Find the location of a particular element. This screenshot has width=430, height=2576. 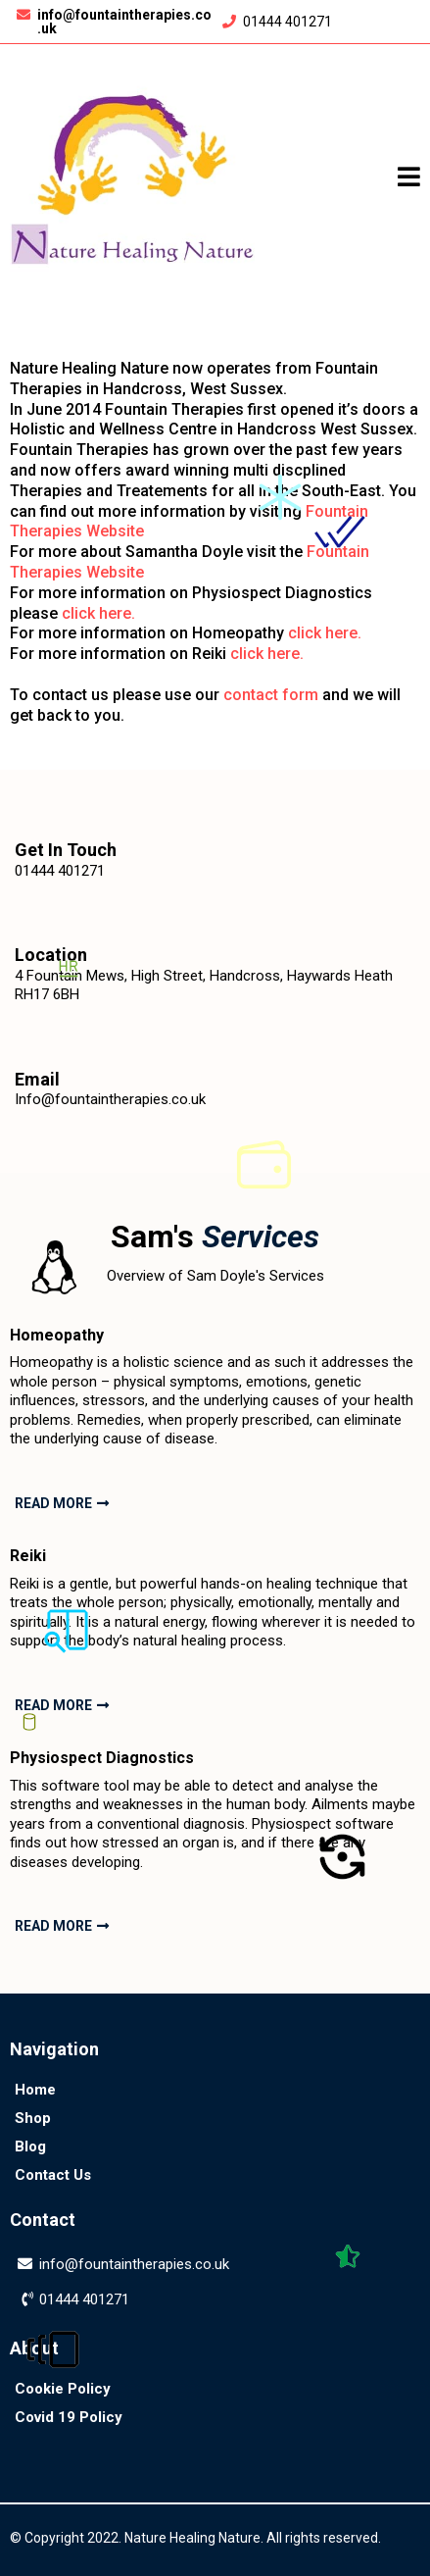

indicates a partial or half rating is located at coordinates (348, 2256).